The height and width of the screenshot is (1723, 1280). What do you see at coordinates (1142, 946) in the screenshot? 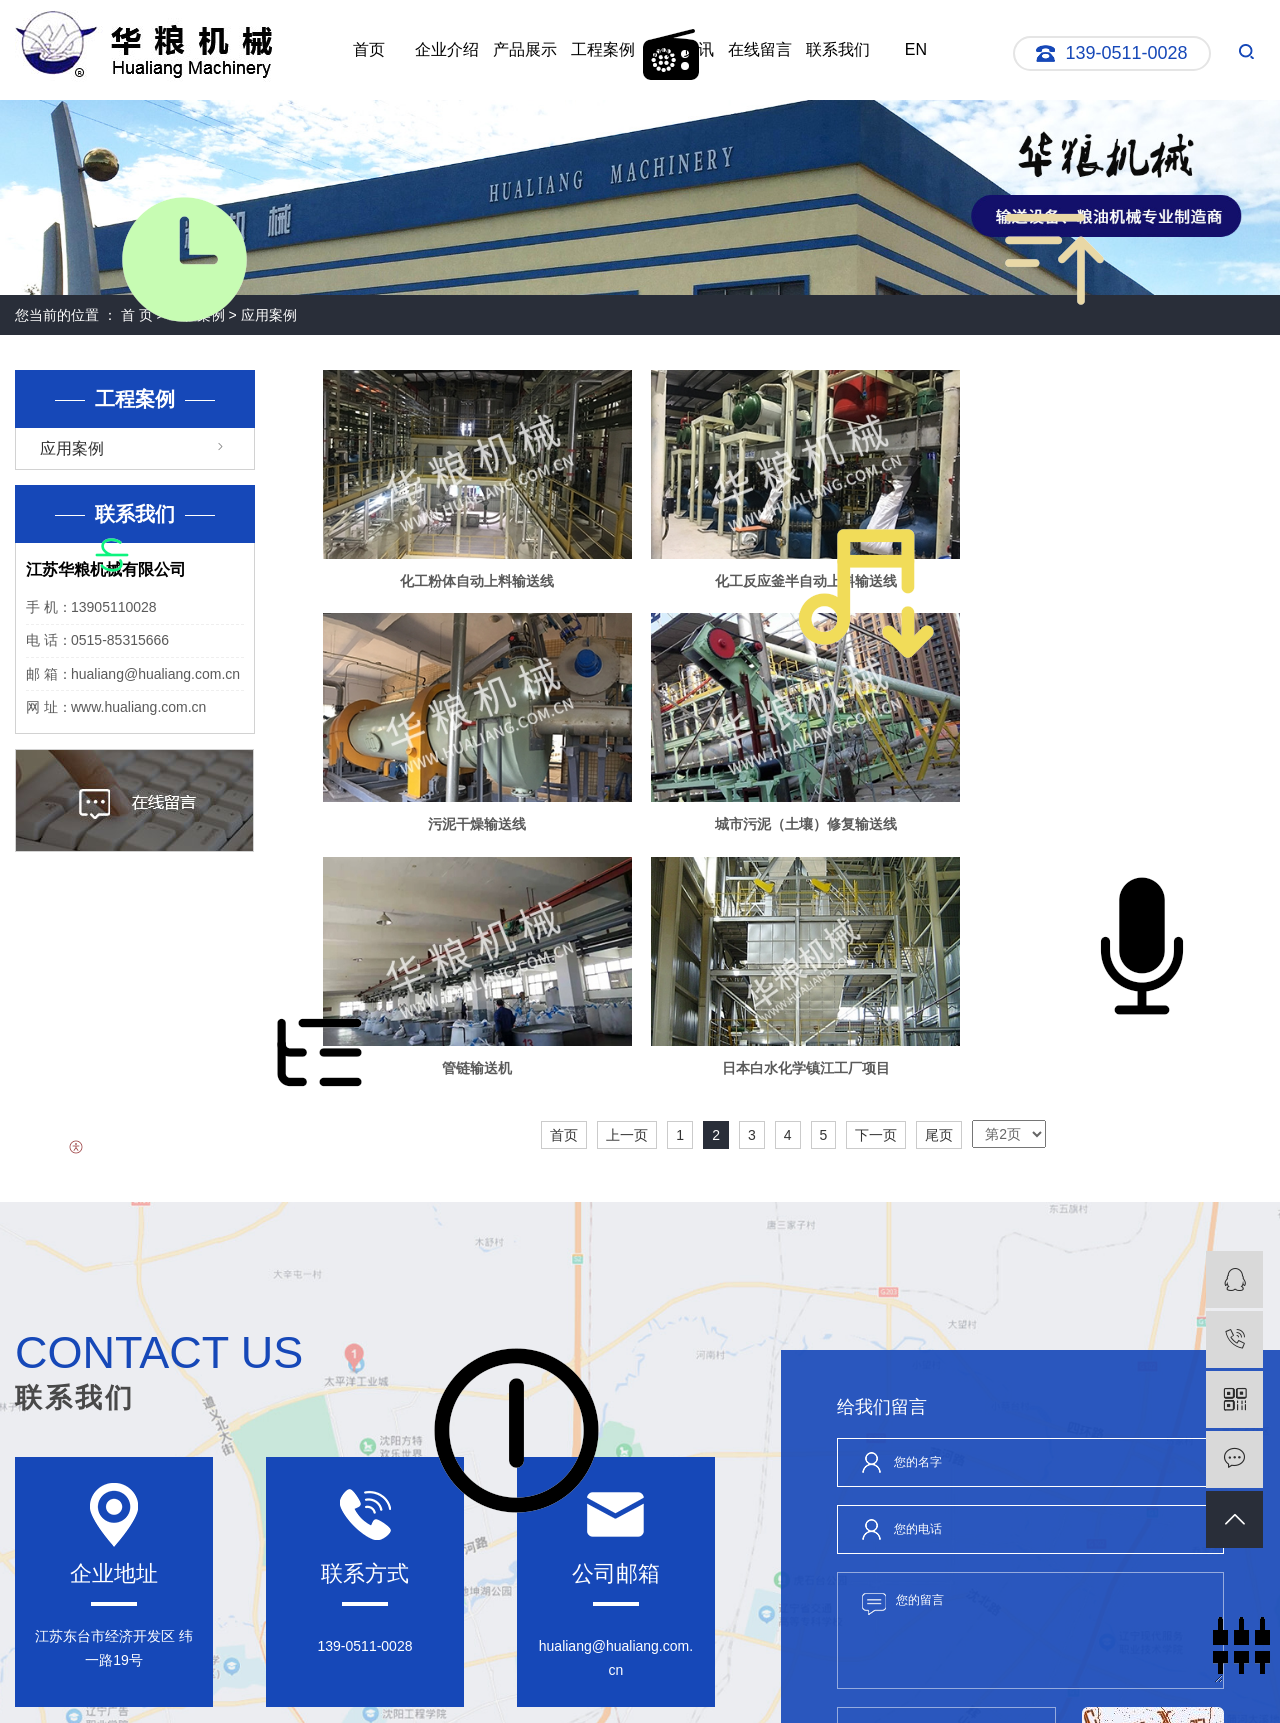
I see `tap to start voice input` at bounding box center [1142, 946].